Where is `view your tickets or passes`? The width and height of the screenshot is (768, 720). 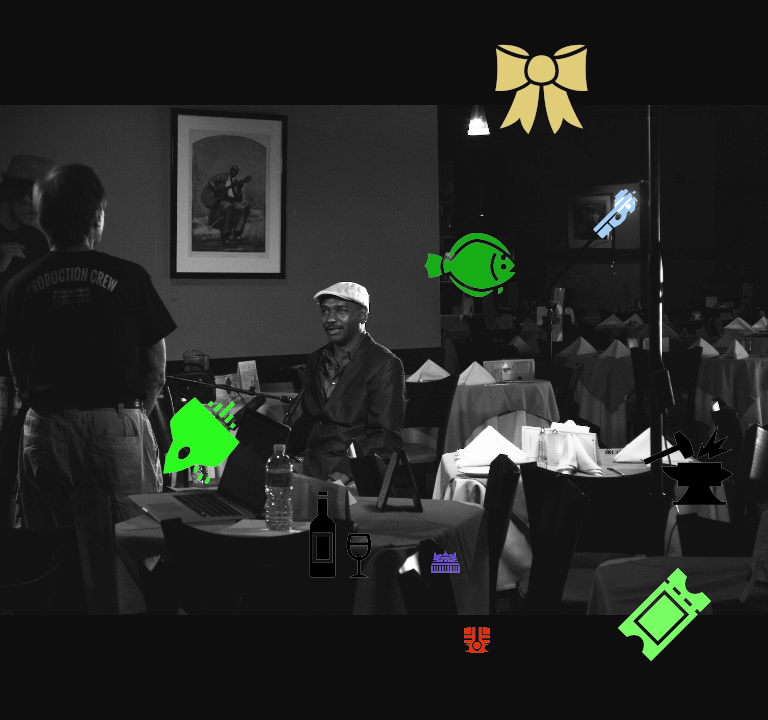
view your tickets or passes is located at coordinates (664, 614).